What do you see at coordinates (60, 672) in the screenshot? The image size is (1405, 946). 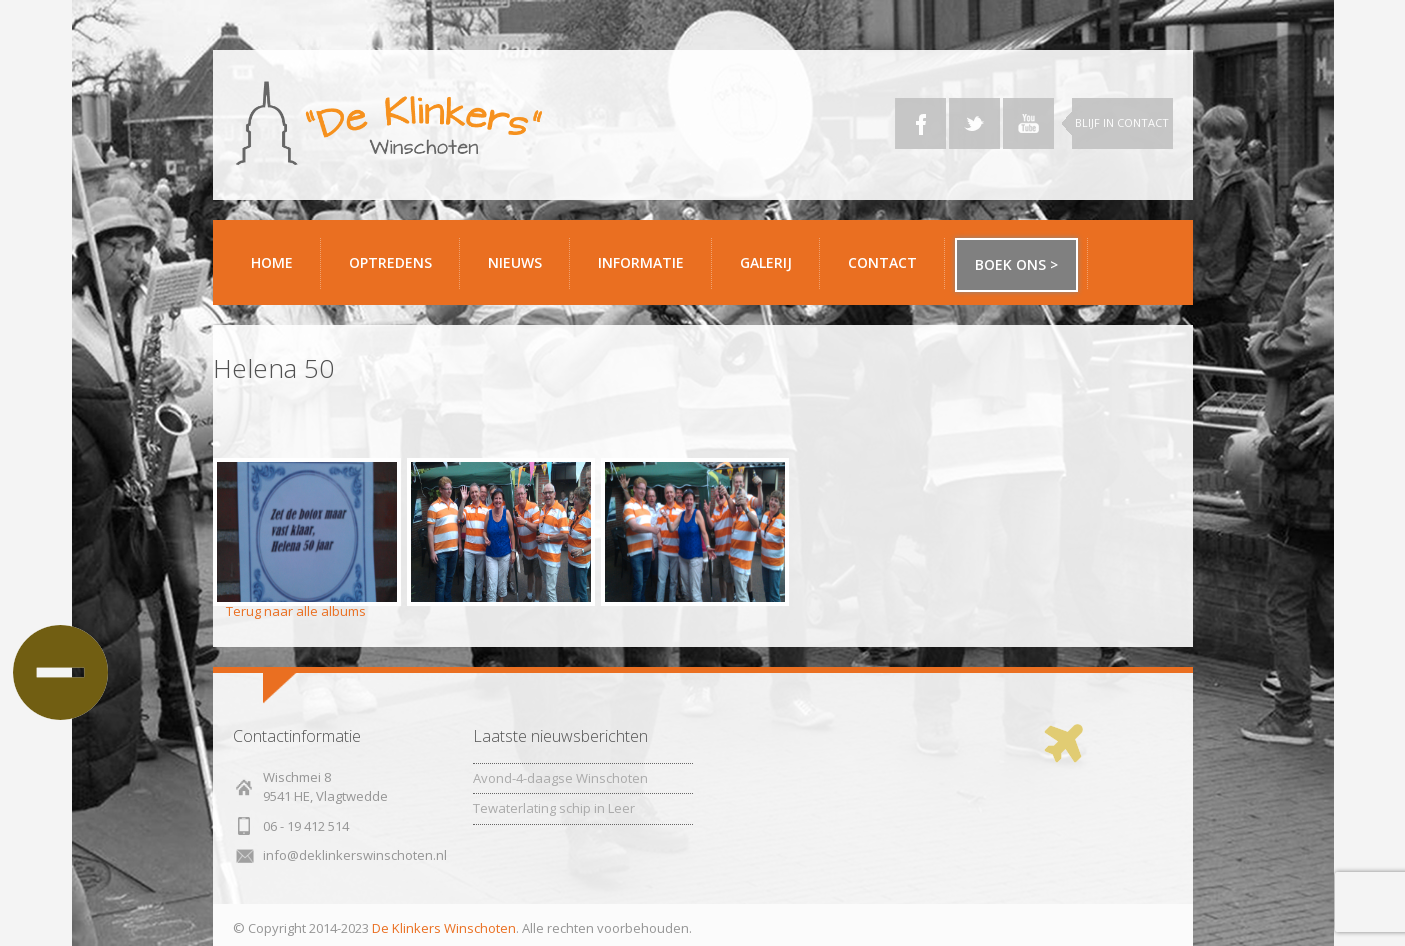 I see `remove an item from a list` at bounding box center [60, 672].